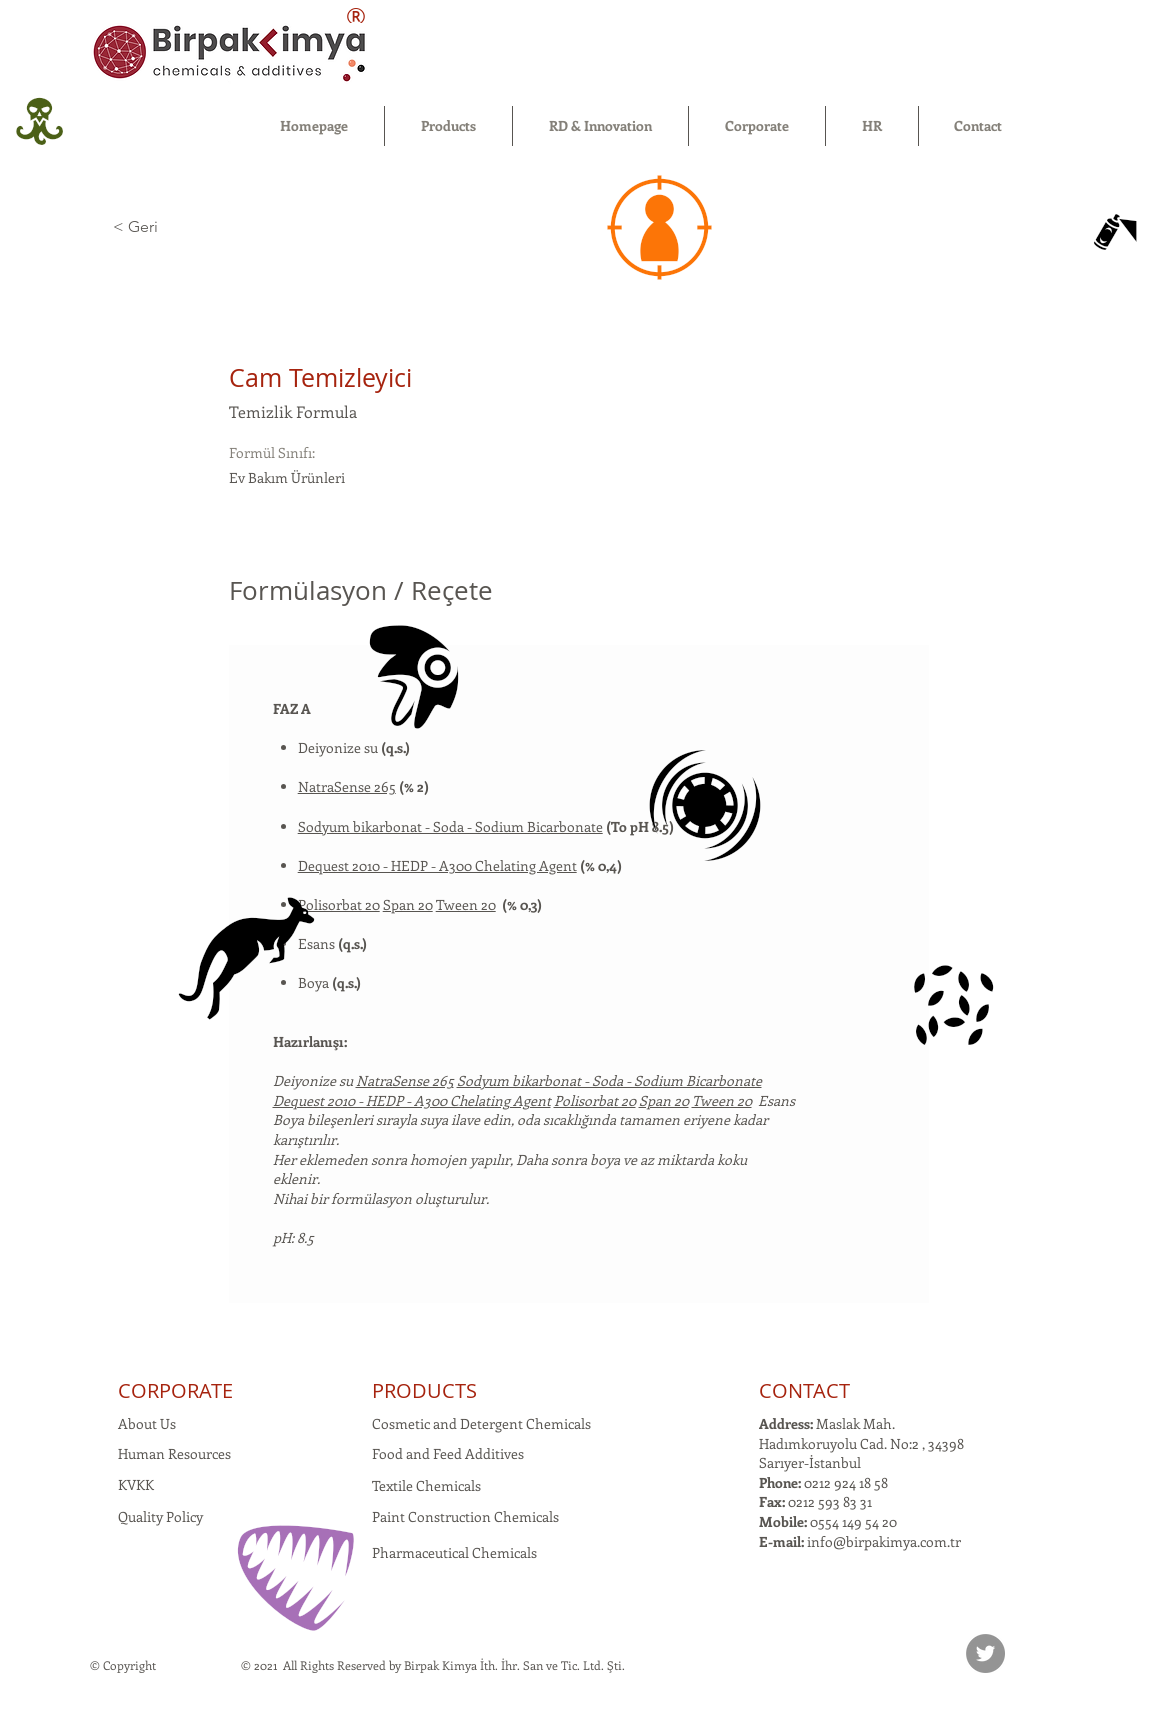 This screenshot has height=1713, width=1159. What do you see at coordinates (246, 958) in the screenshot?
I see `indicates australian content or region` at bounding box center [246, 958].